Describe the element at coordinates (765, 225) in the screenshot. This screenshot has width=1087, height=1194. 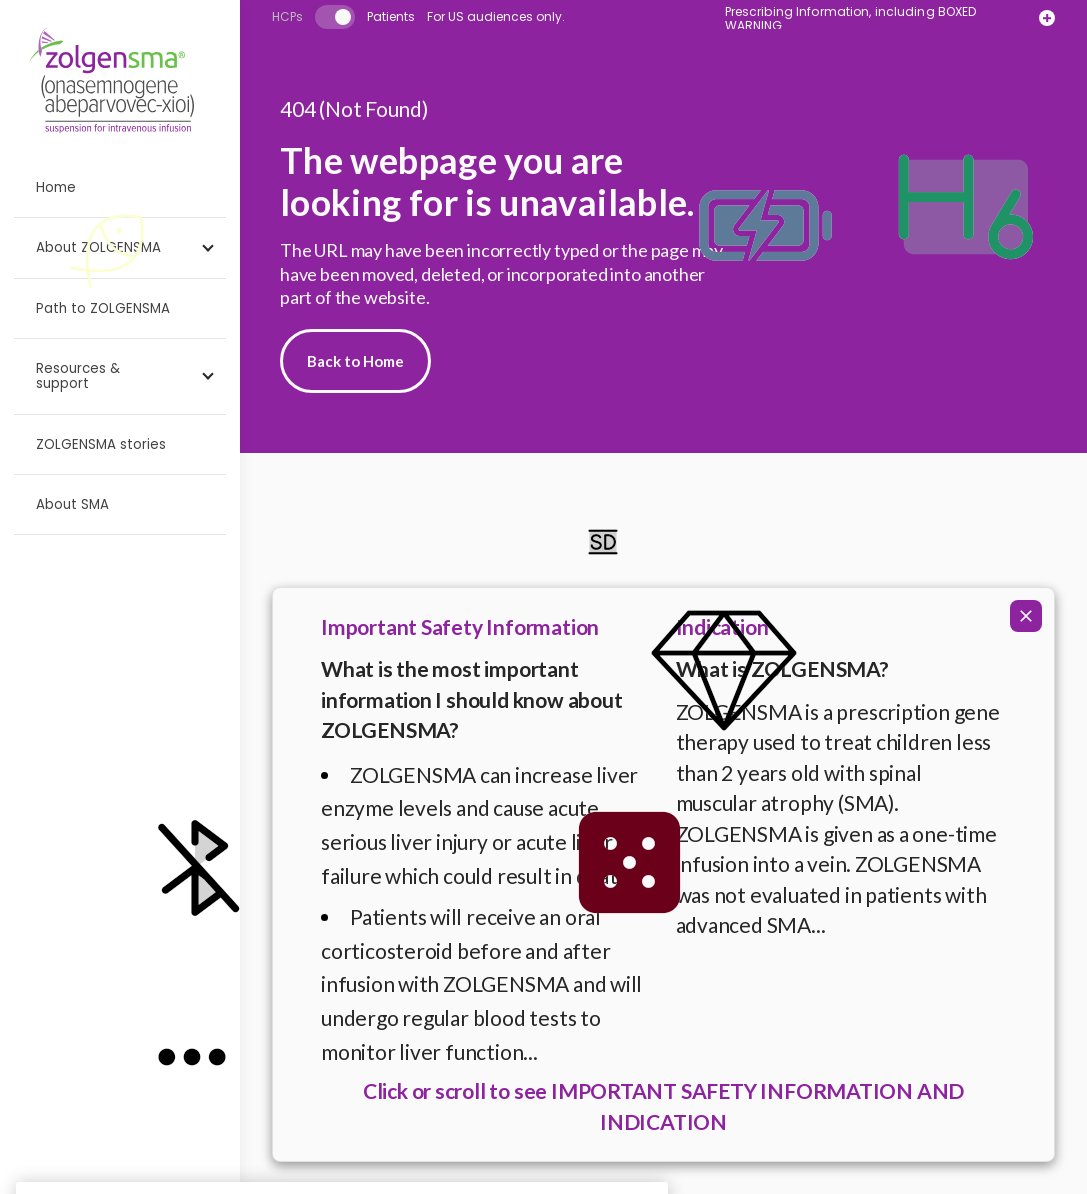
I see `indicates device is currently charging` at that location.